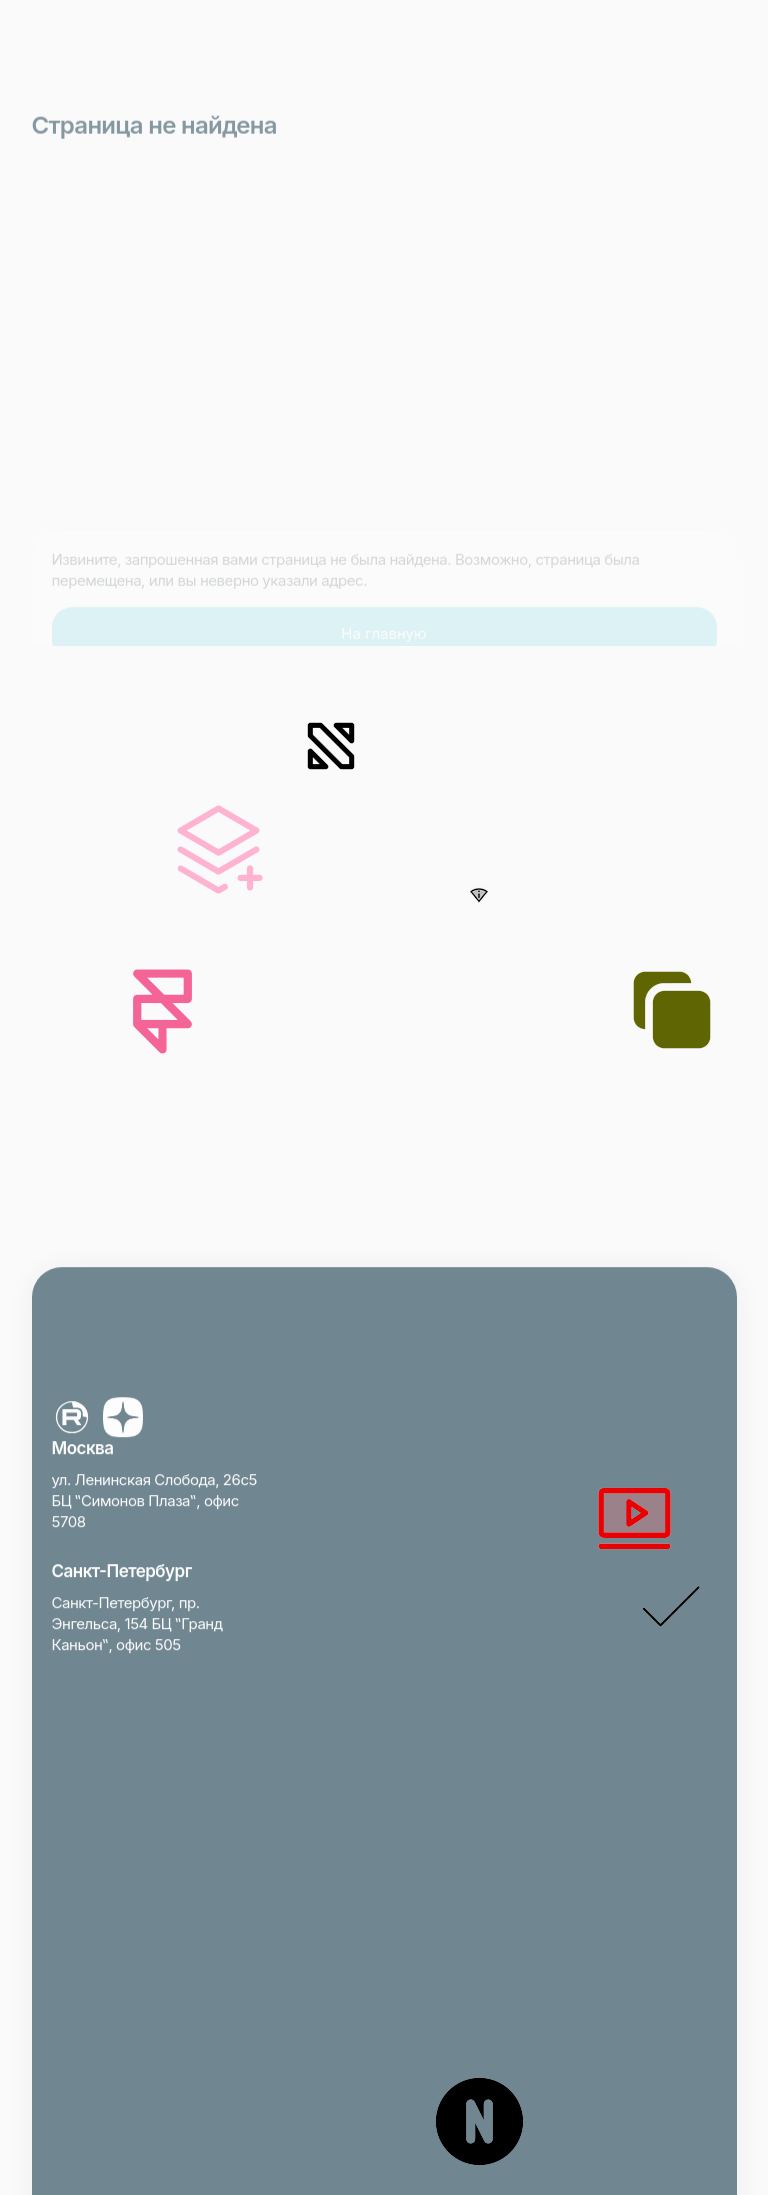  I want to click on view wifi network information, so click(479, 895).